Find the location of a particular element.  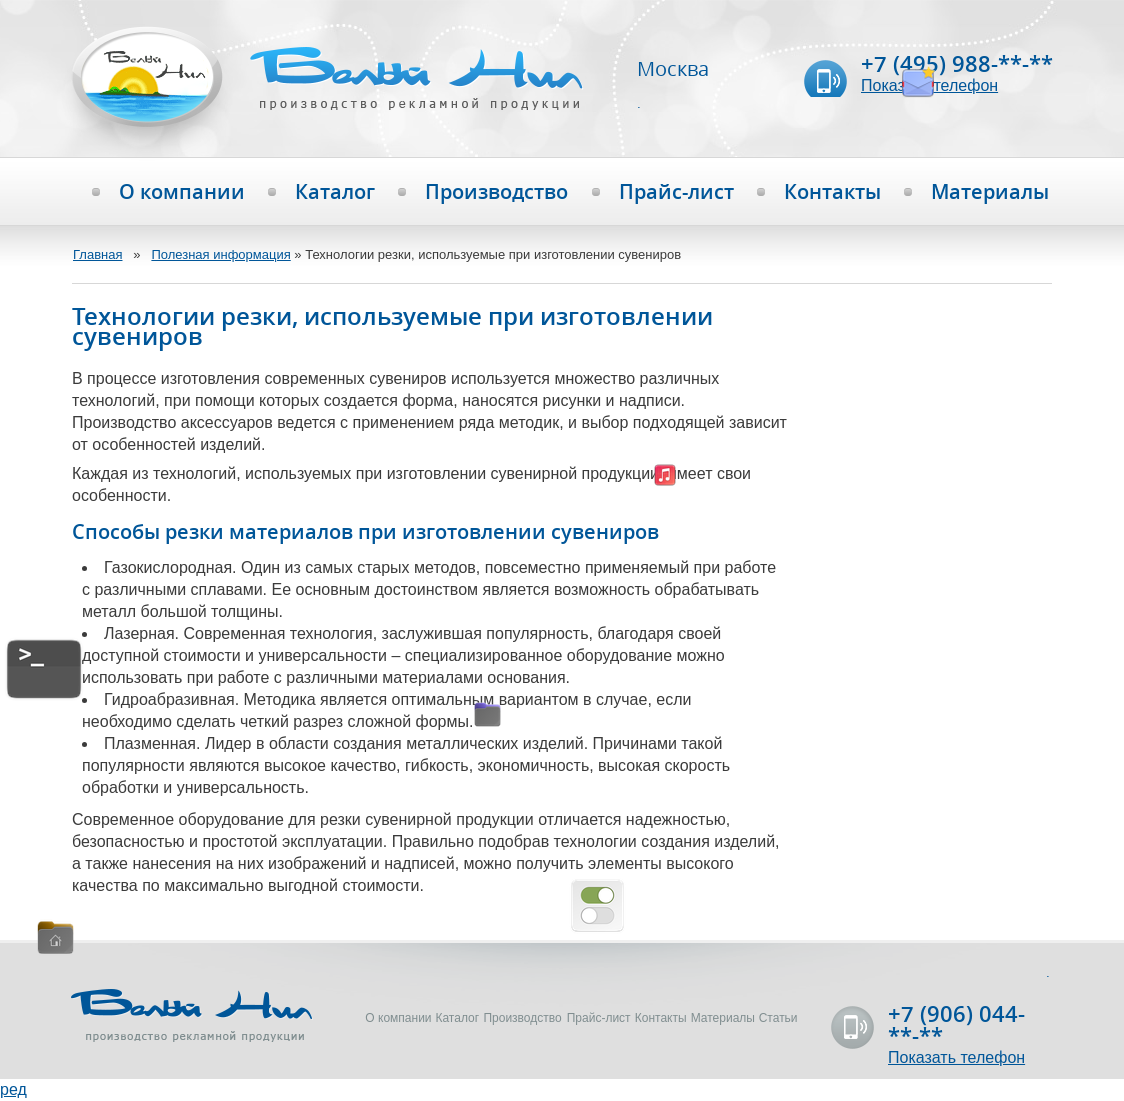

open the terminal application is located at coordinates (44, 669).